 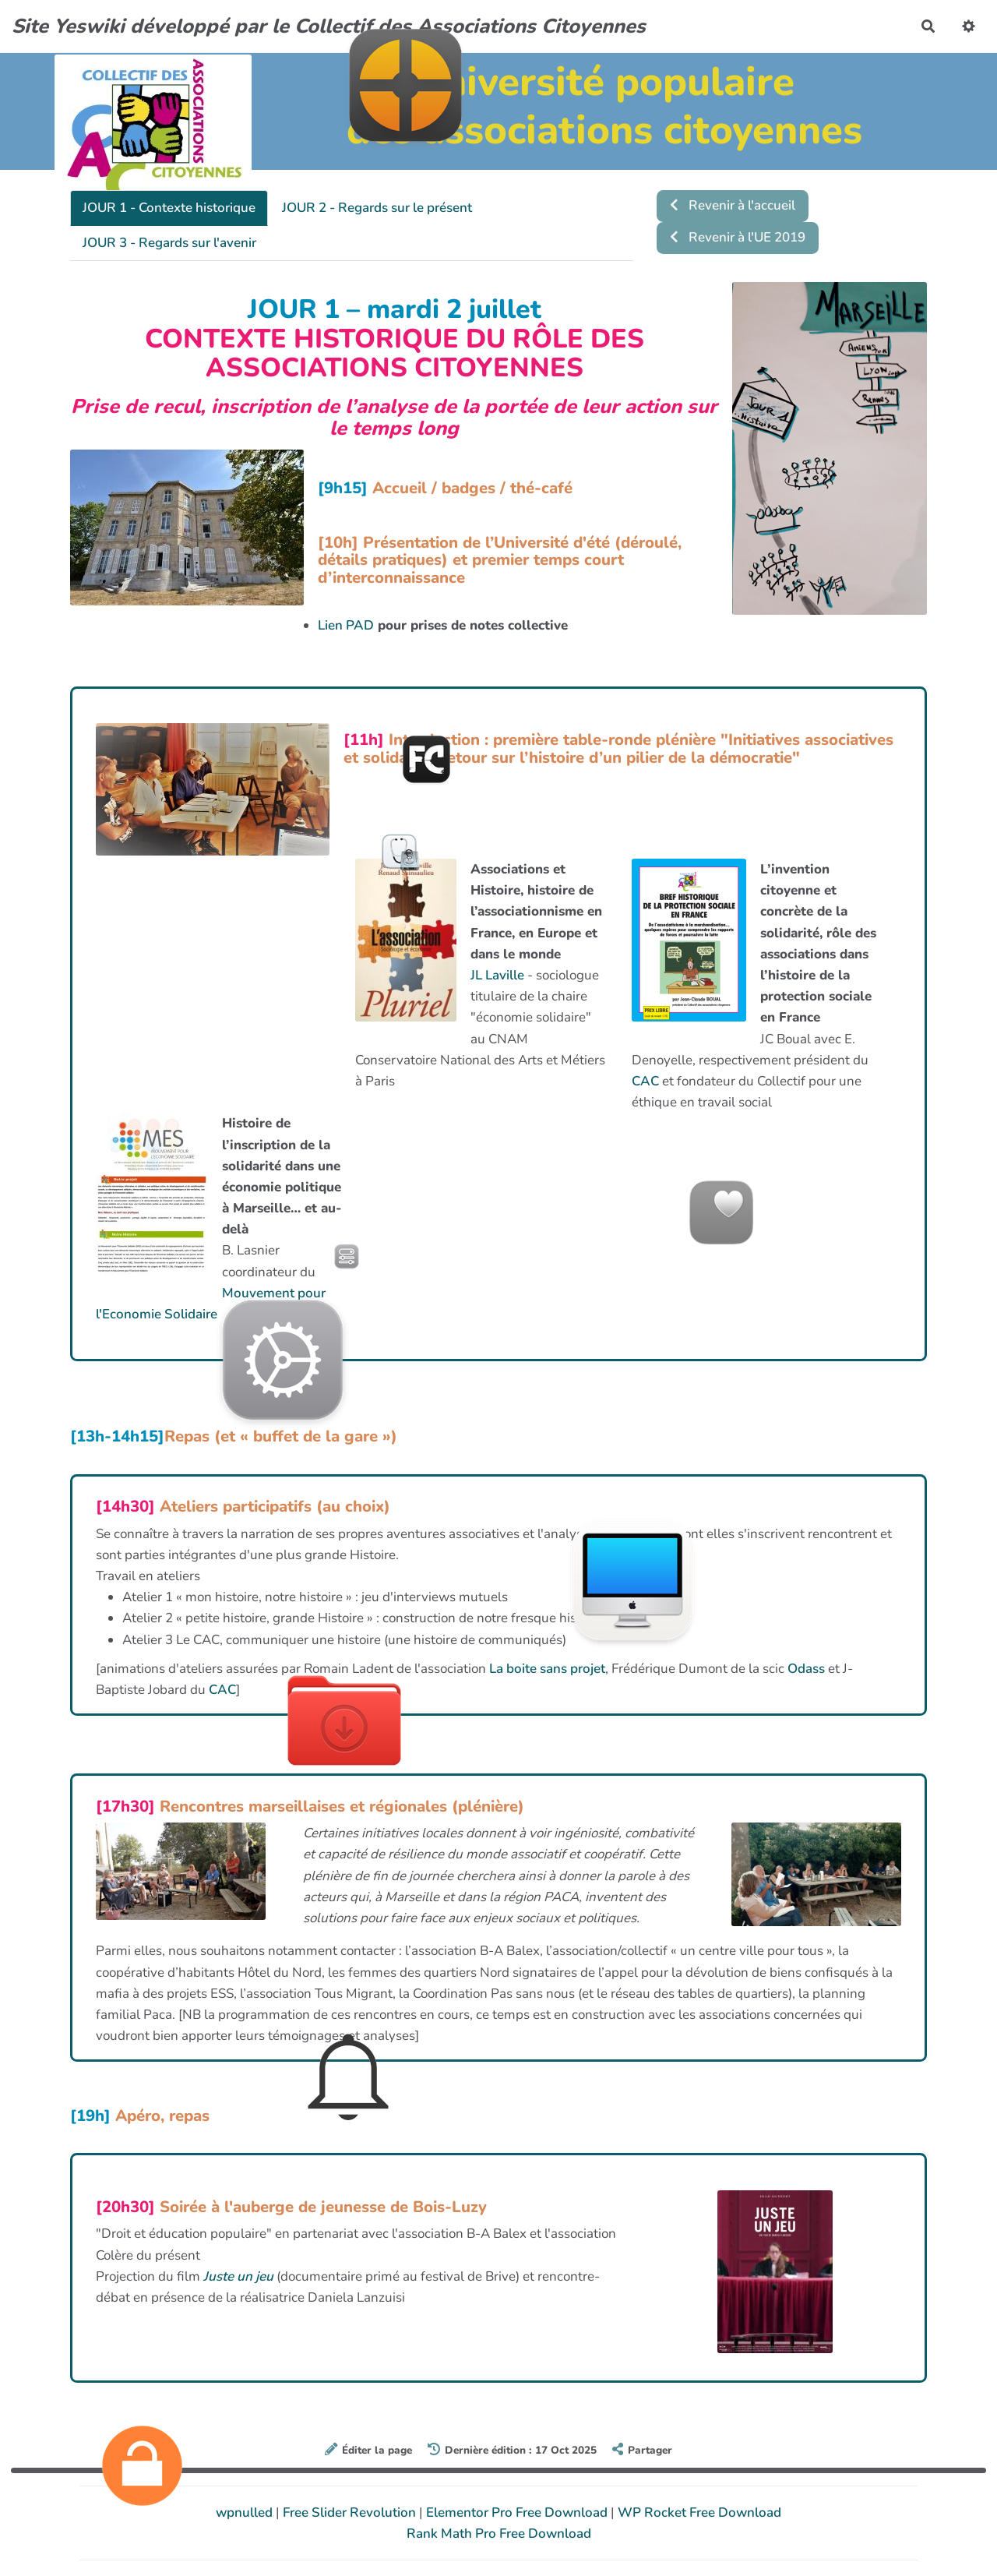 What do you see at coordinates (344, 1720) in the screenshot?
I see `access your downloads folder` at bounding box center [344, 1720].